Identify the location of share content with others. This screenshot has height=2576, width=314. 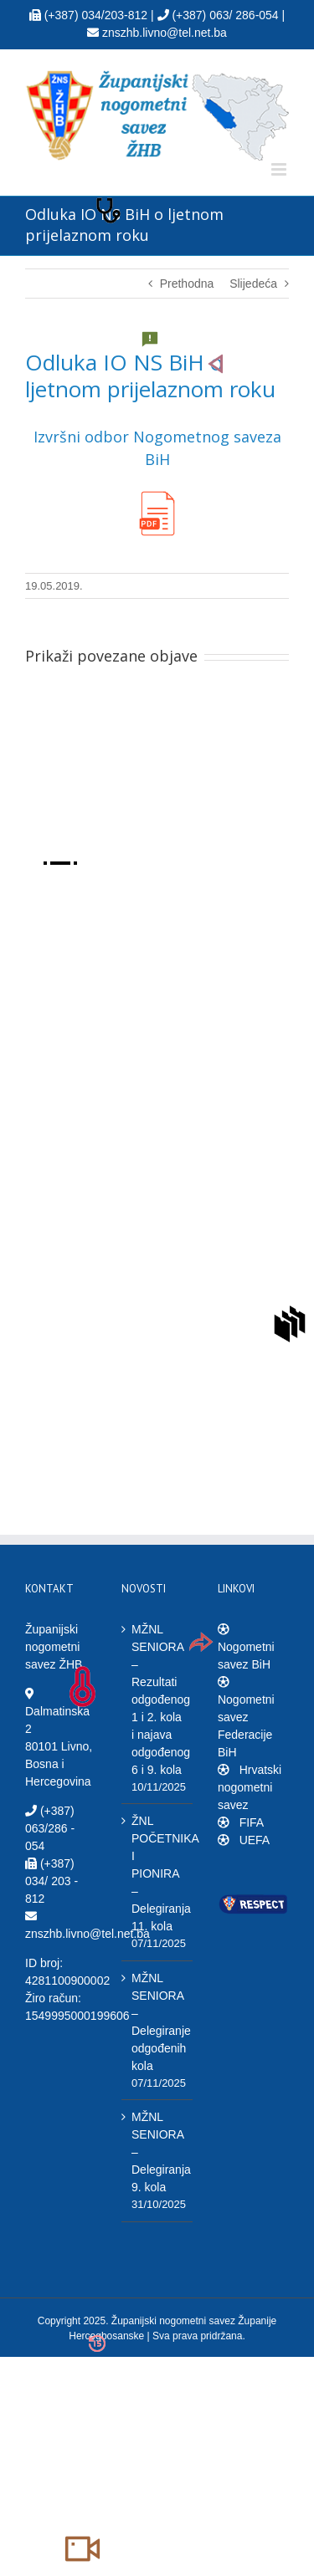
(199, 1643).